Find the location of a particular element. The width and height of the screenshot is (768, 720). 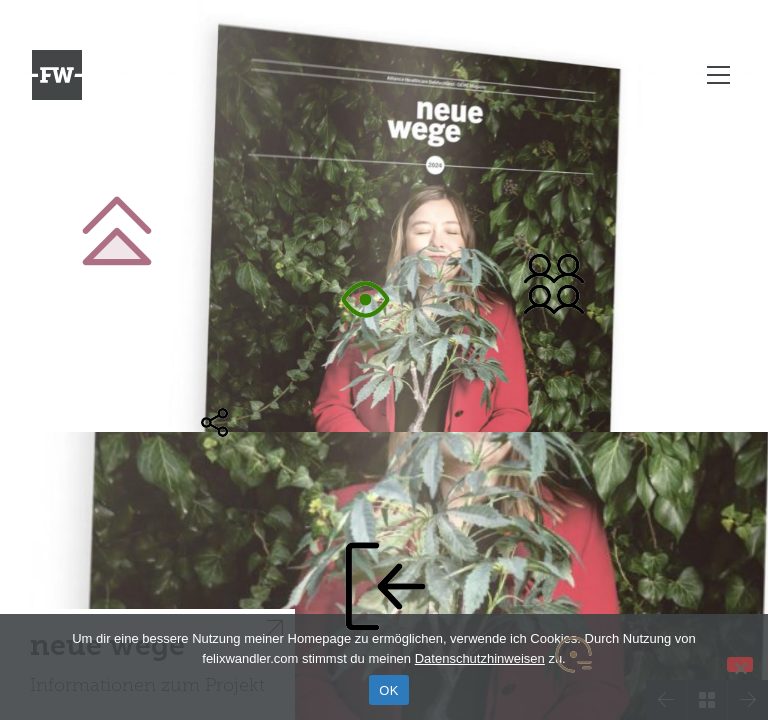

sign in to your account is located at coordinates (383, 586).